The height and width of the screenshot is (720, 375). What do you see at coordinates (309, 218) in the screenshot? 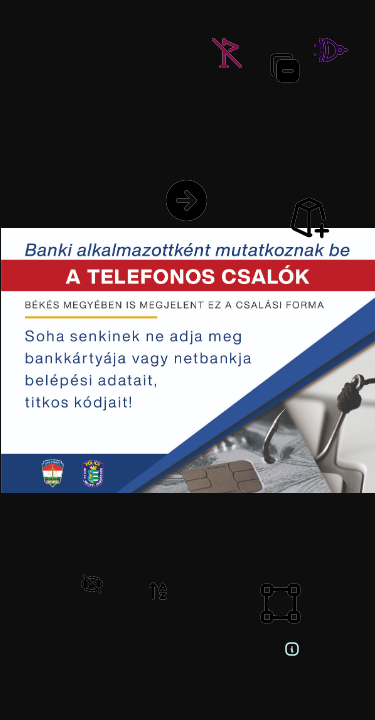
I see `add a new 3D object or model` at bounding box center [309, 218].